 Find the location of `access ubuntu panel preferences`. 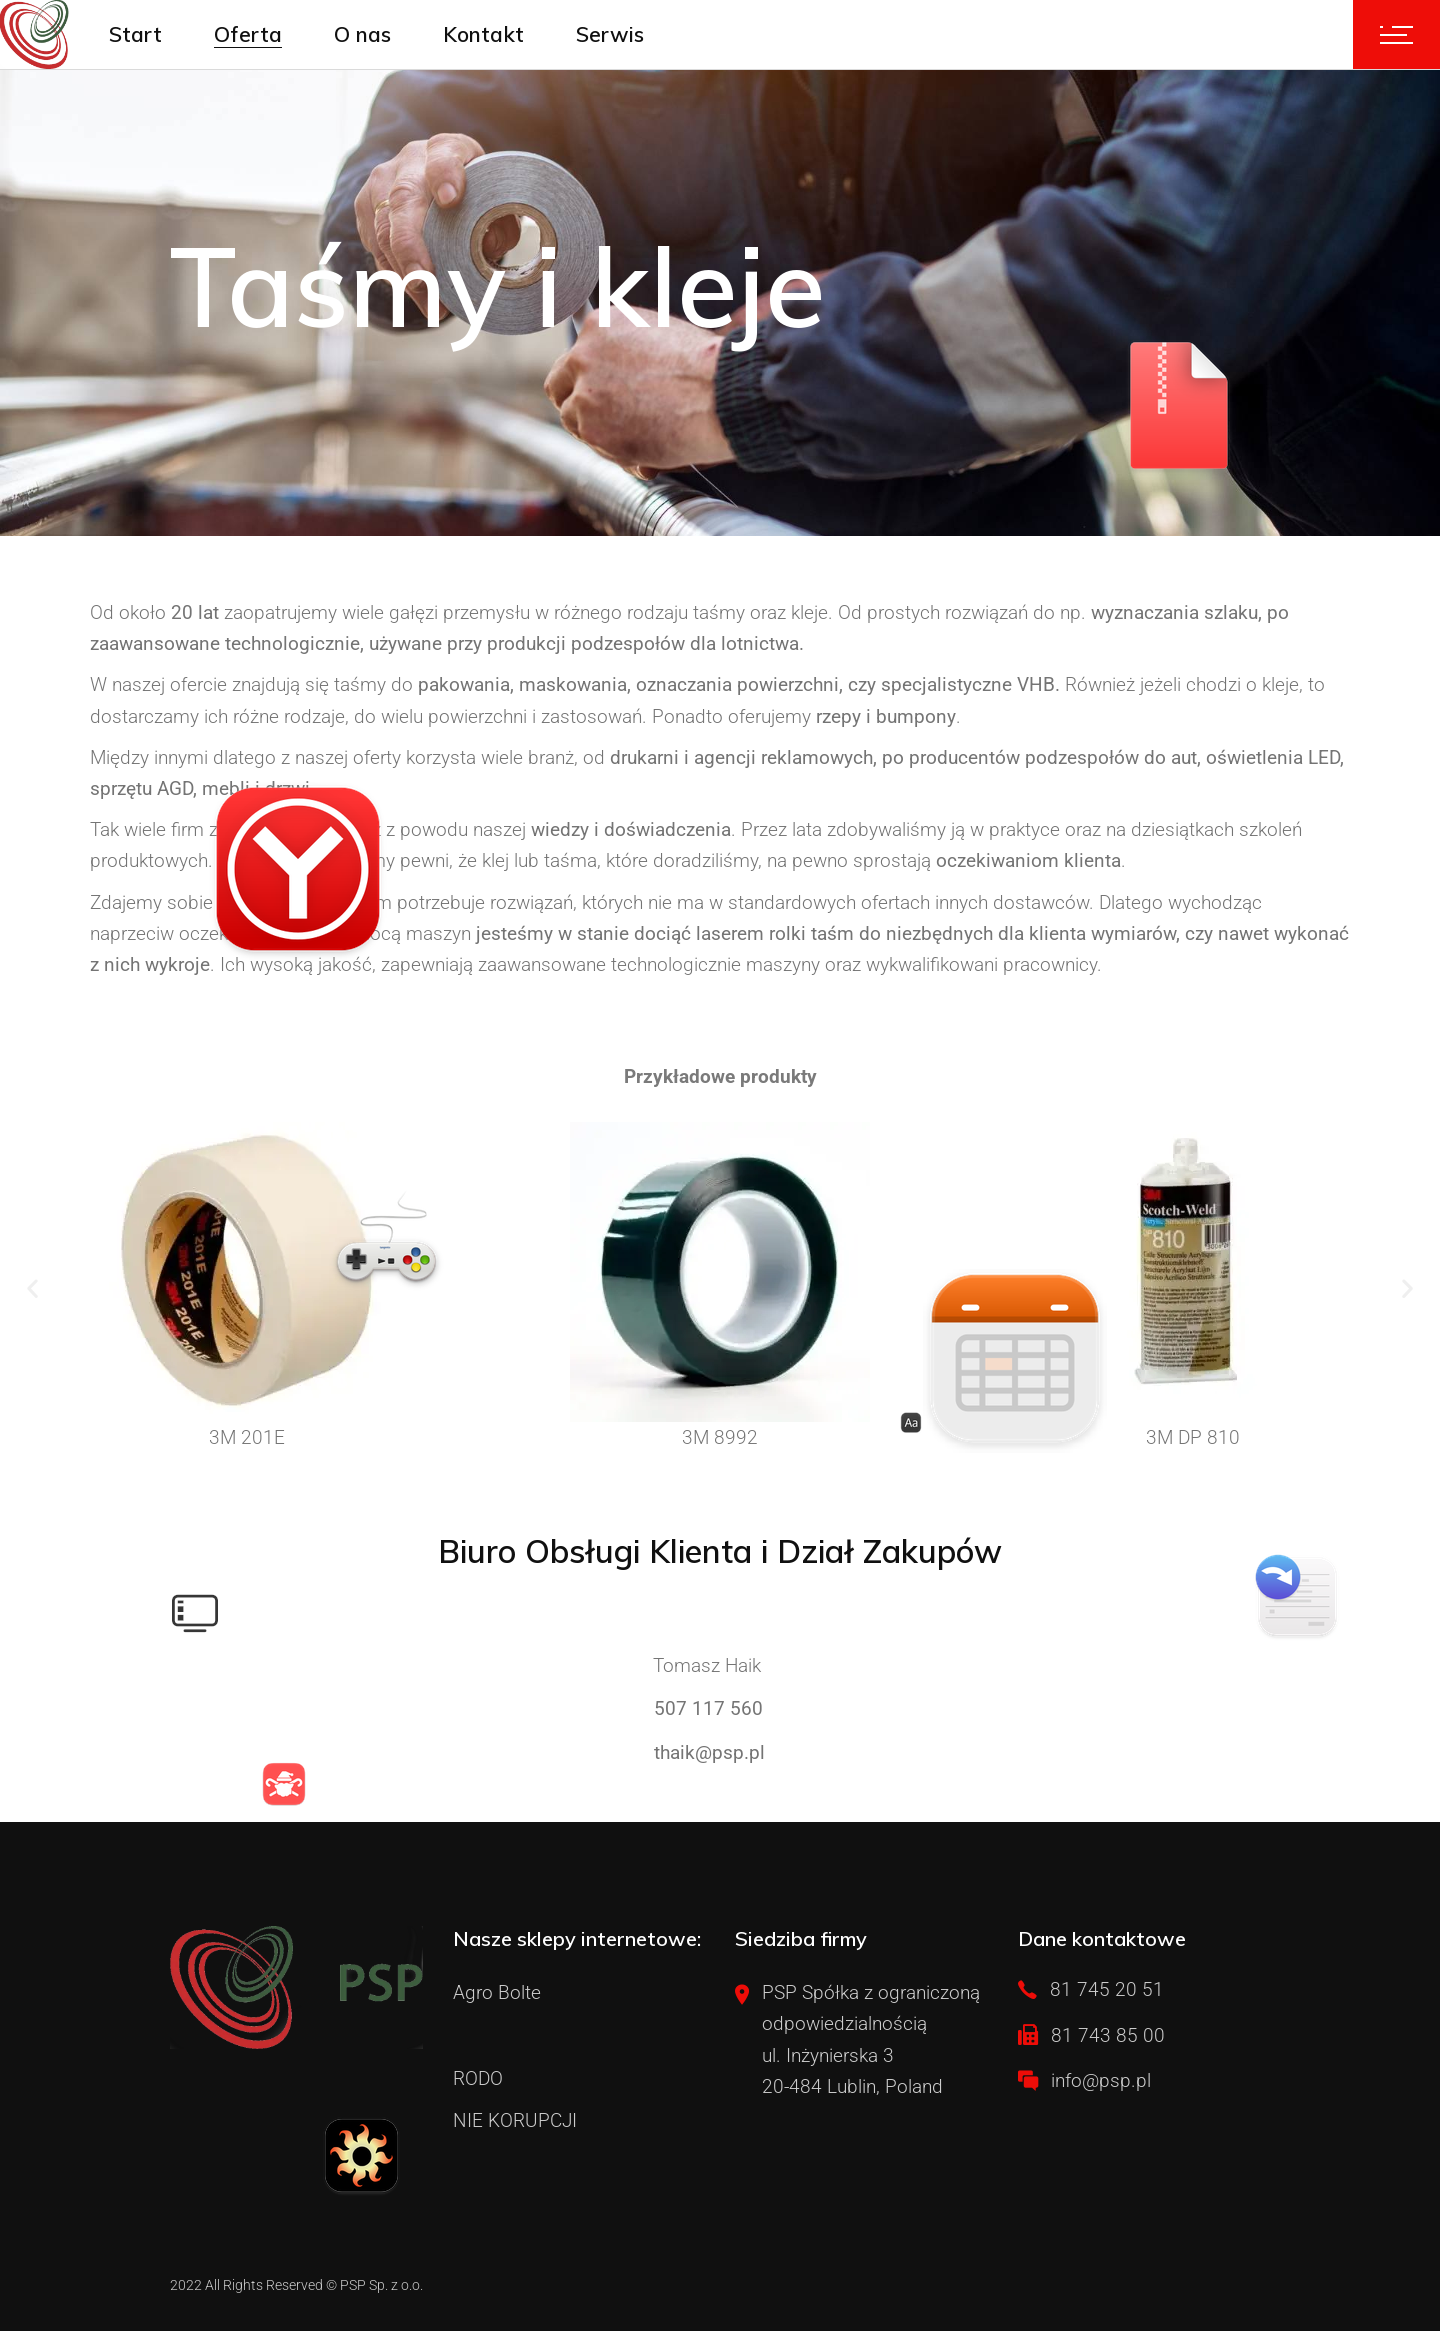

access ubuntu panel preferences is located at coordinates (195, 1612).